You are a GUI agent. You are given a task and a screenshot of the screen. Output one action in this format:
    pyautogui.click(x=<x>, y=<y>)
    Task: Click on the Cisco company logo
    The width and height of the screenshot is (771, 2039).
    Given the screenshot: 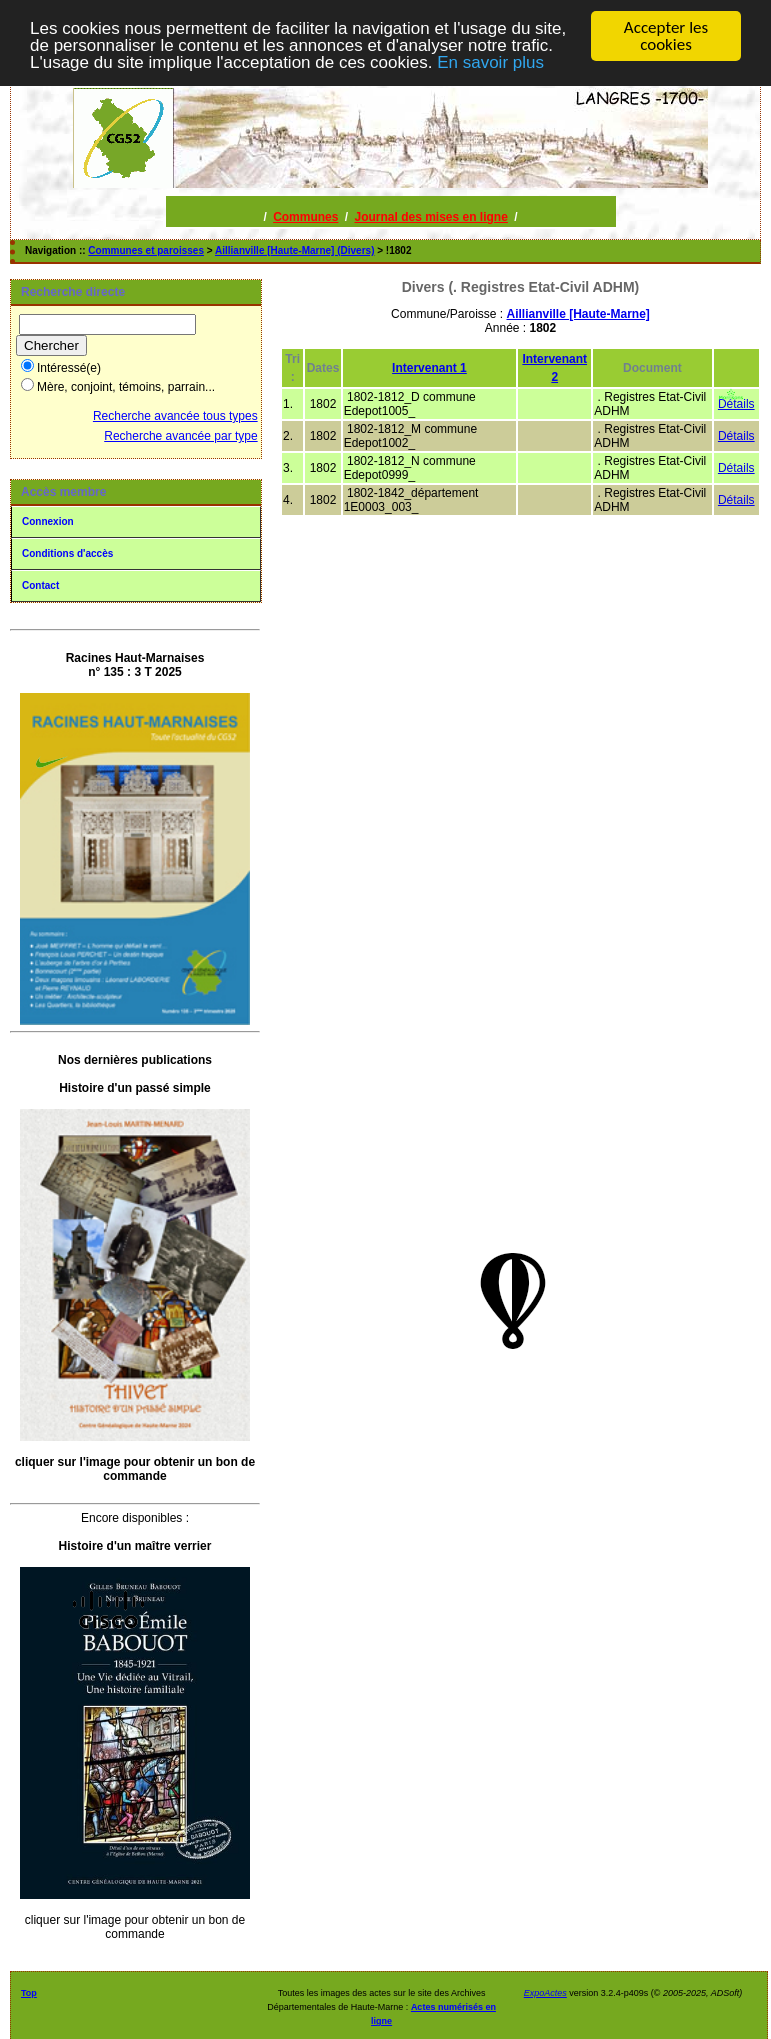 What is the action you would take?
    pyautogui.click(x=108, y=1609)
    